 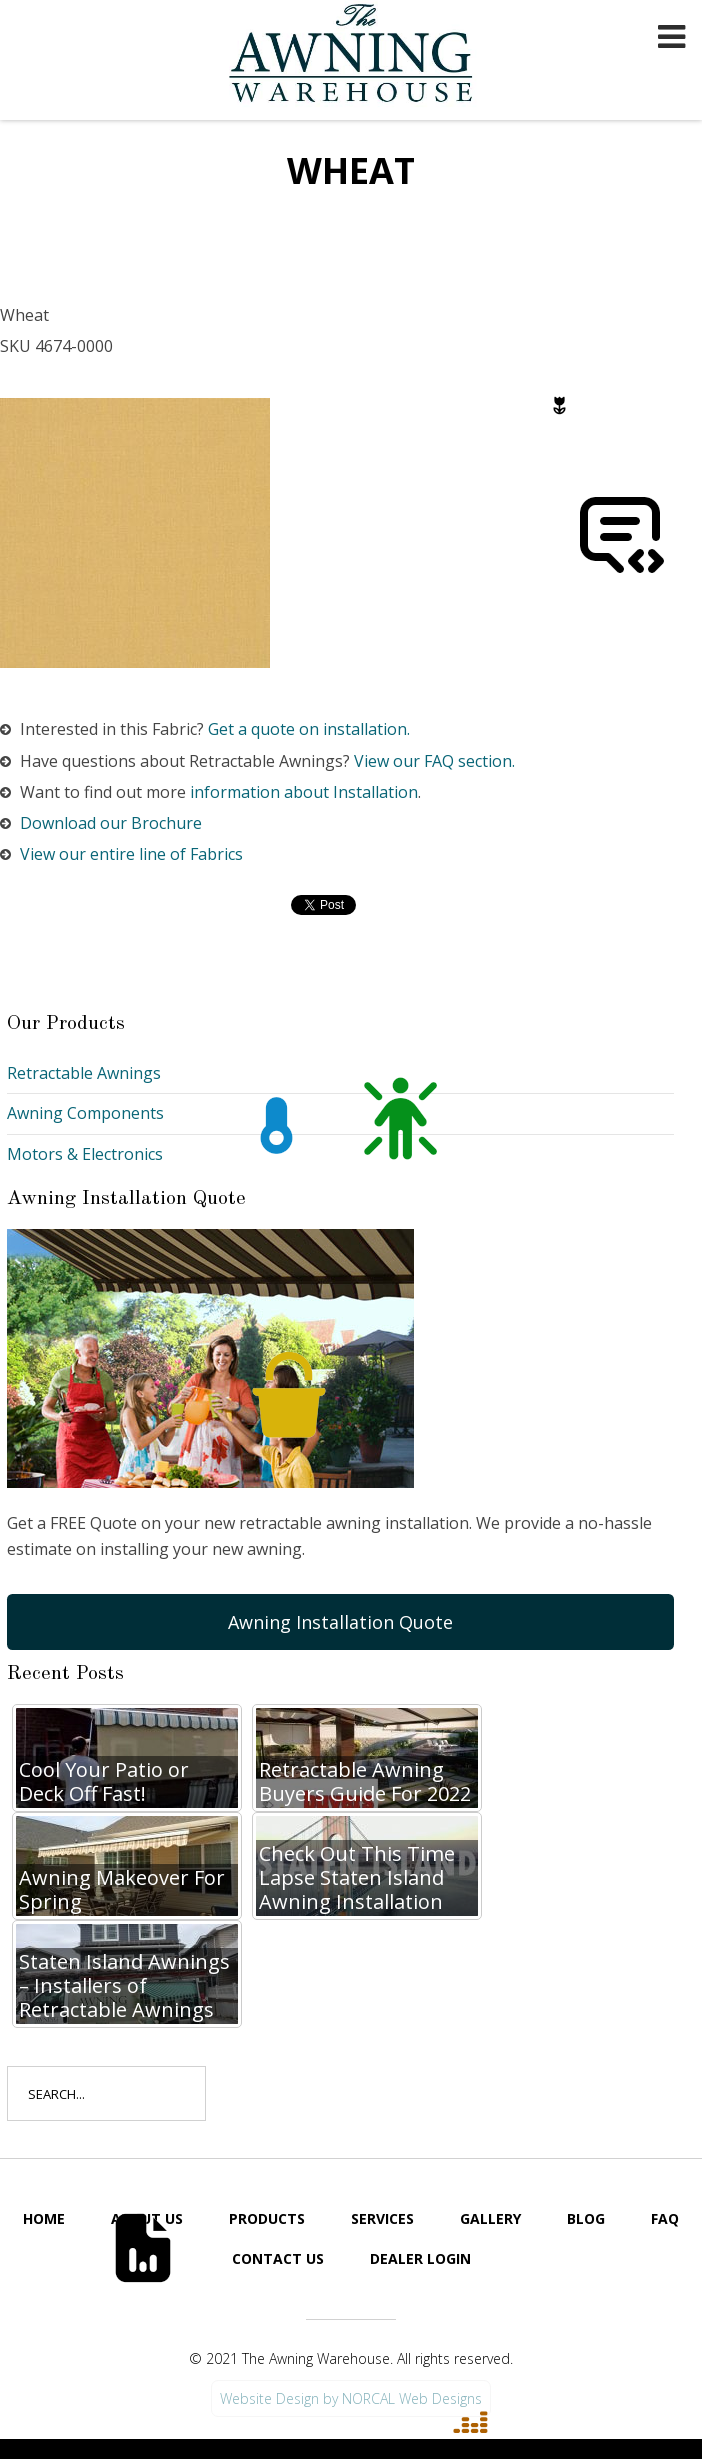 I want to click on view code snippets in messages, so click(x=620, y=533).